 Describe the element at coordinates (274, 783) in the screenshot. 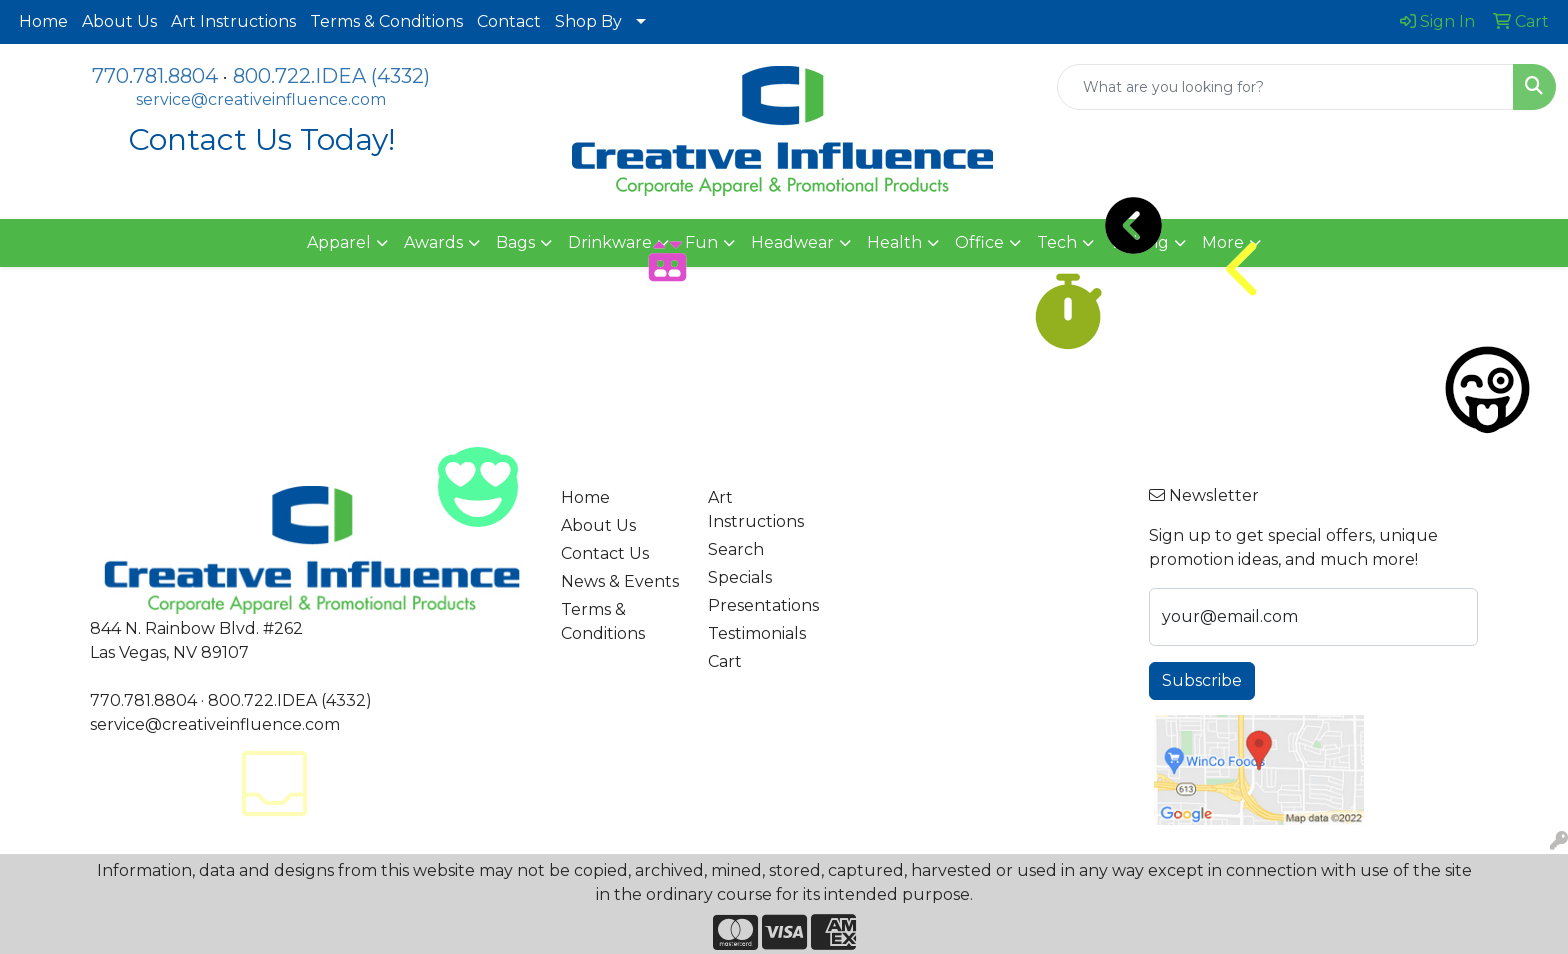

I see `access your inbox or message tray` at that location.